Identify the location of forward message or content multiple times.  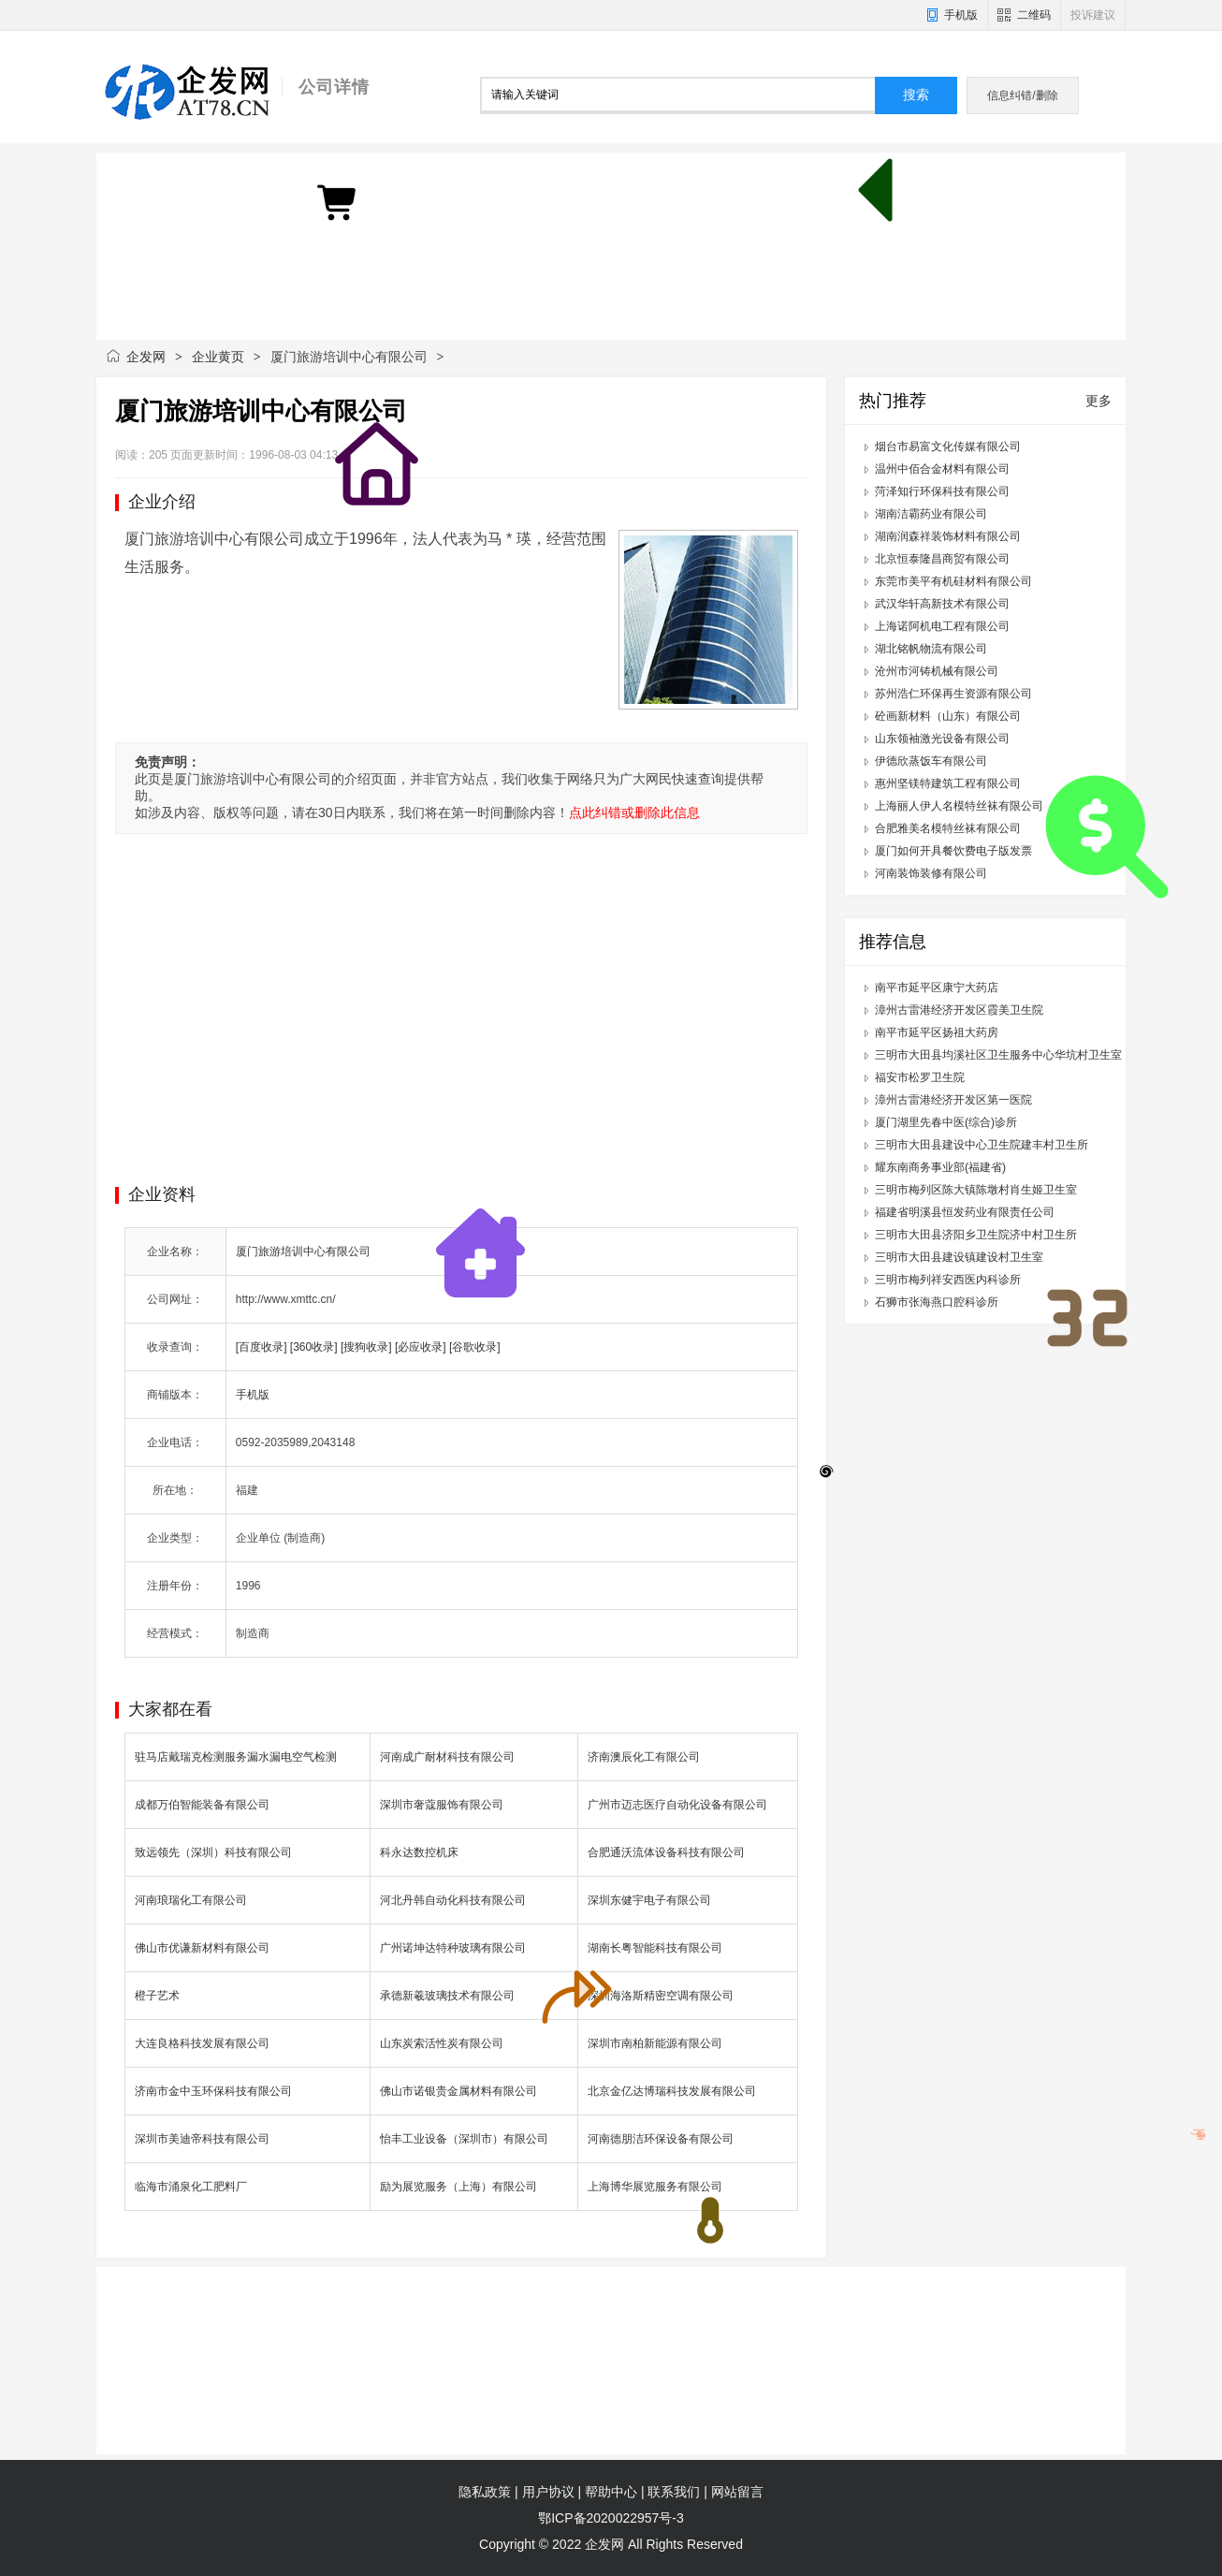
(576, 1997).